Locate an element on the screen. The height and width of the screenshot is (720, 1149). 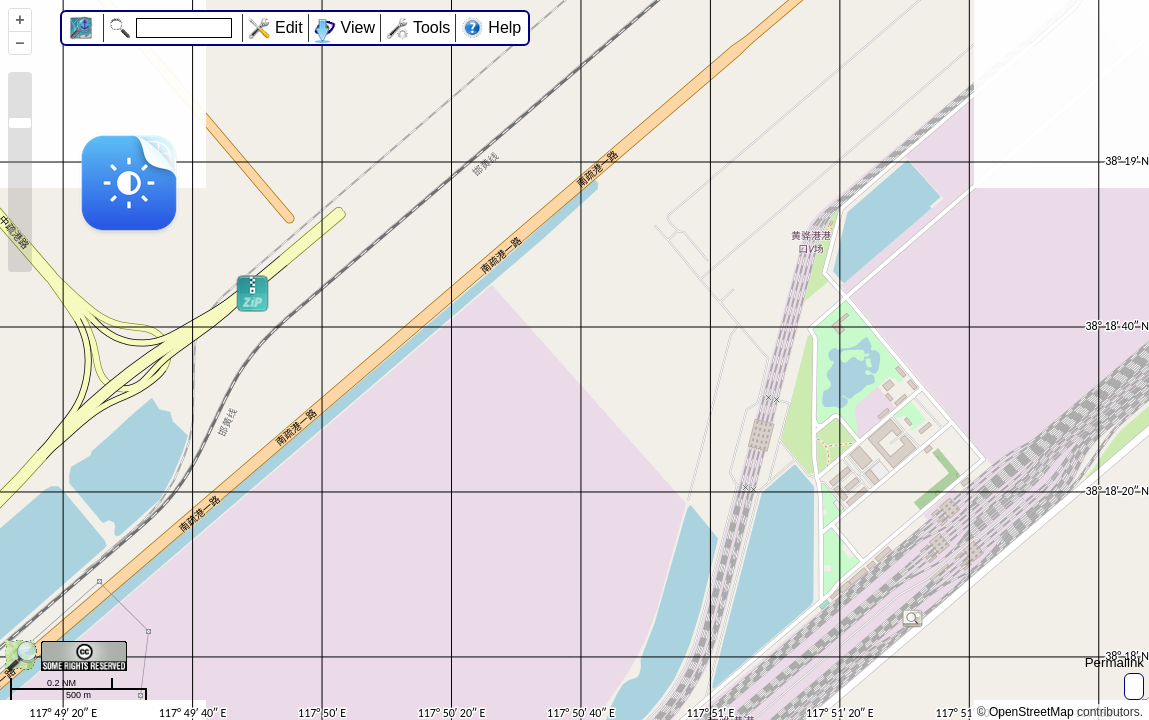
adjust night shift or display color temperature settings is located at coordinates (129, 183).